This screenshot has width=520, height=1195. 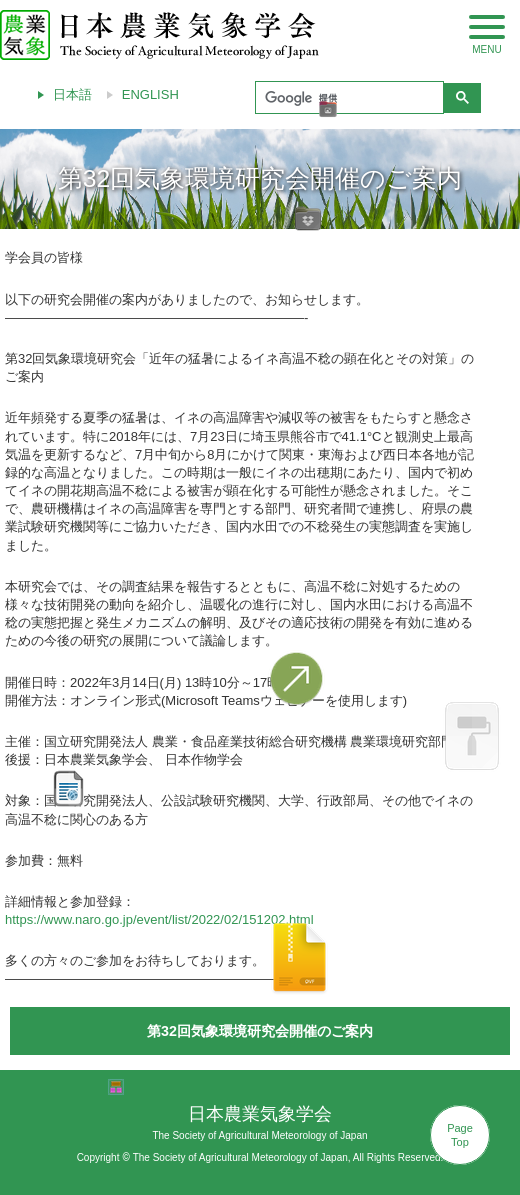 What do you see at coordinates (299, 958) in the screenshot?
I see `open virtualization format file for virtual machine import/export` at bounding box center [299, 958].